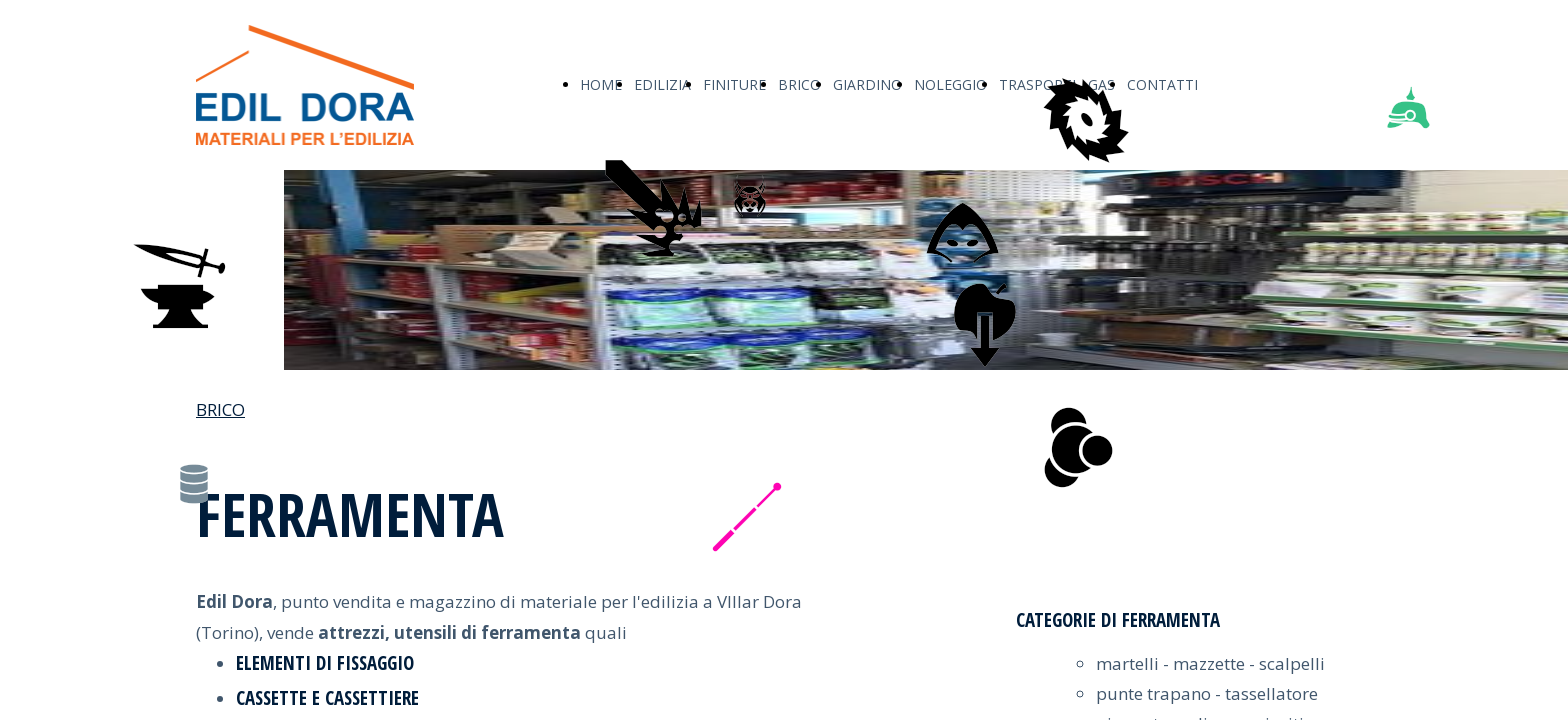 The image size is (1568, 720). What do you see at coordinates (747, 517) in the screenshot?
I see `equip melee weapon in game inventory` at bounding box center [747, 517].